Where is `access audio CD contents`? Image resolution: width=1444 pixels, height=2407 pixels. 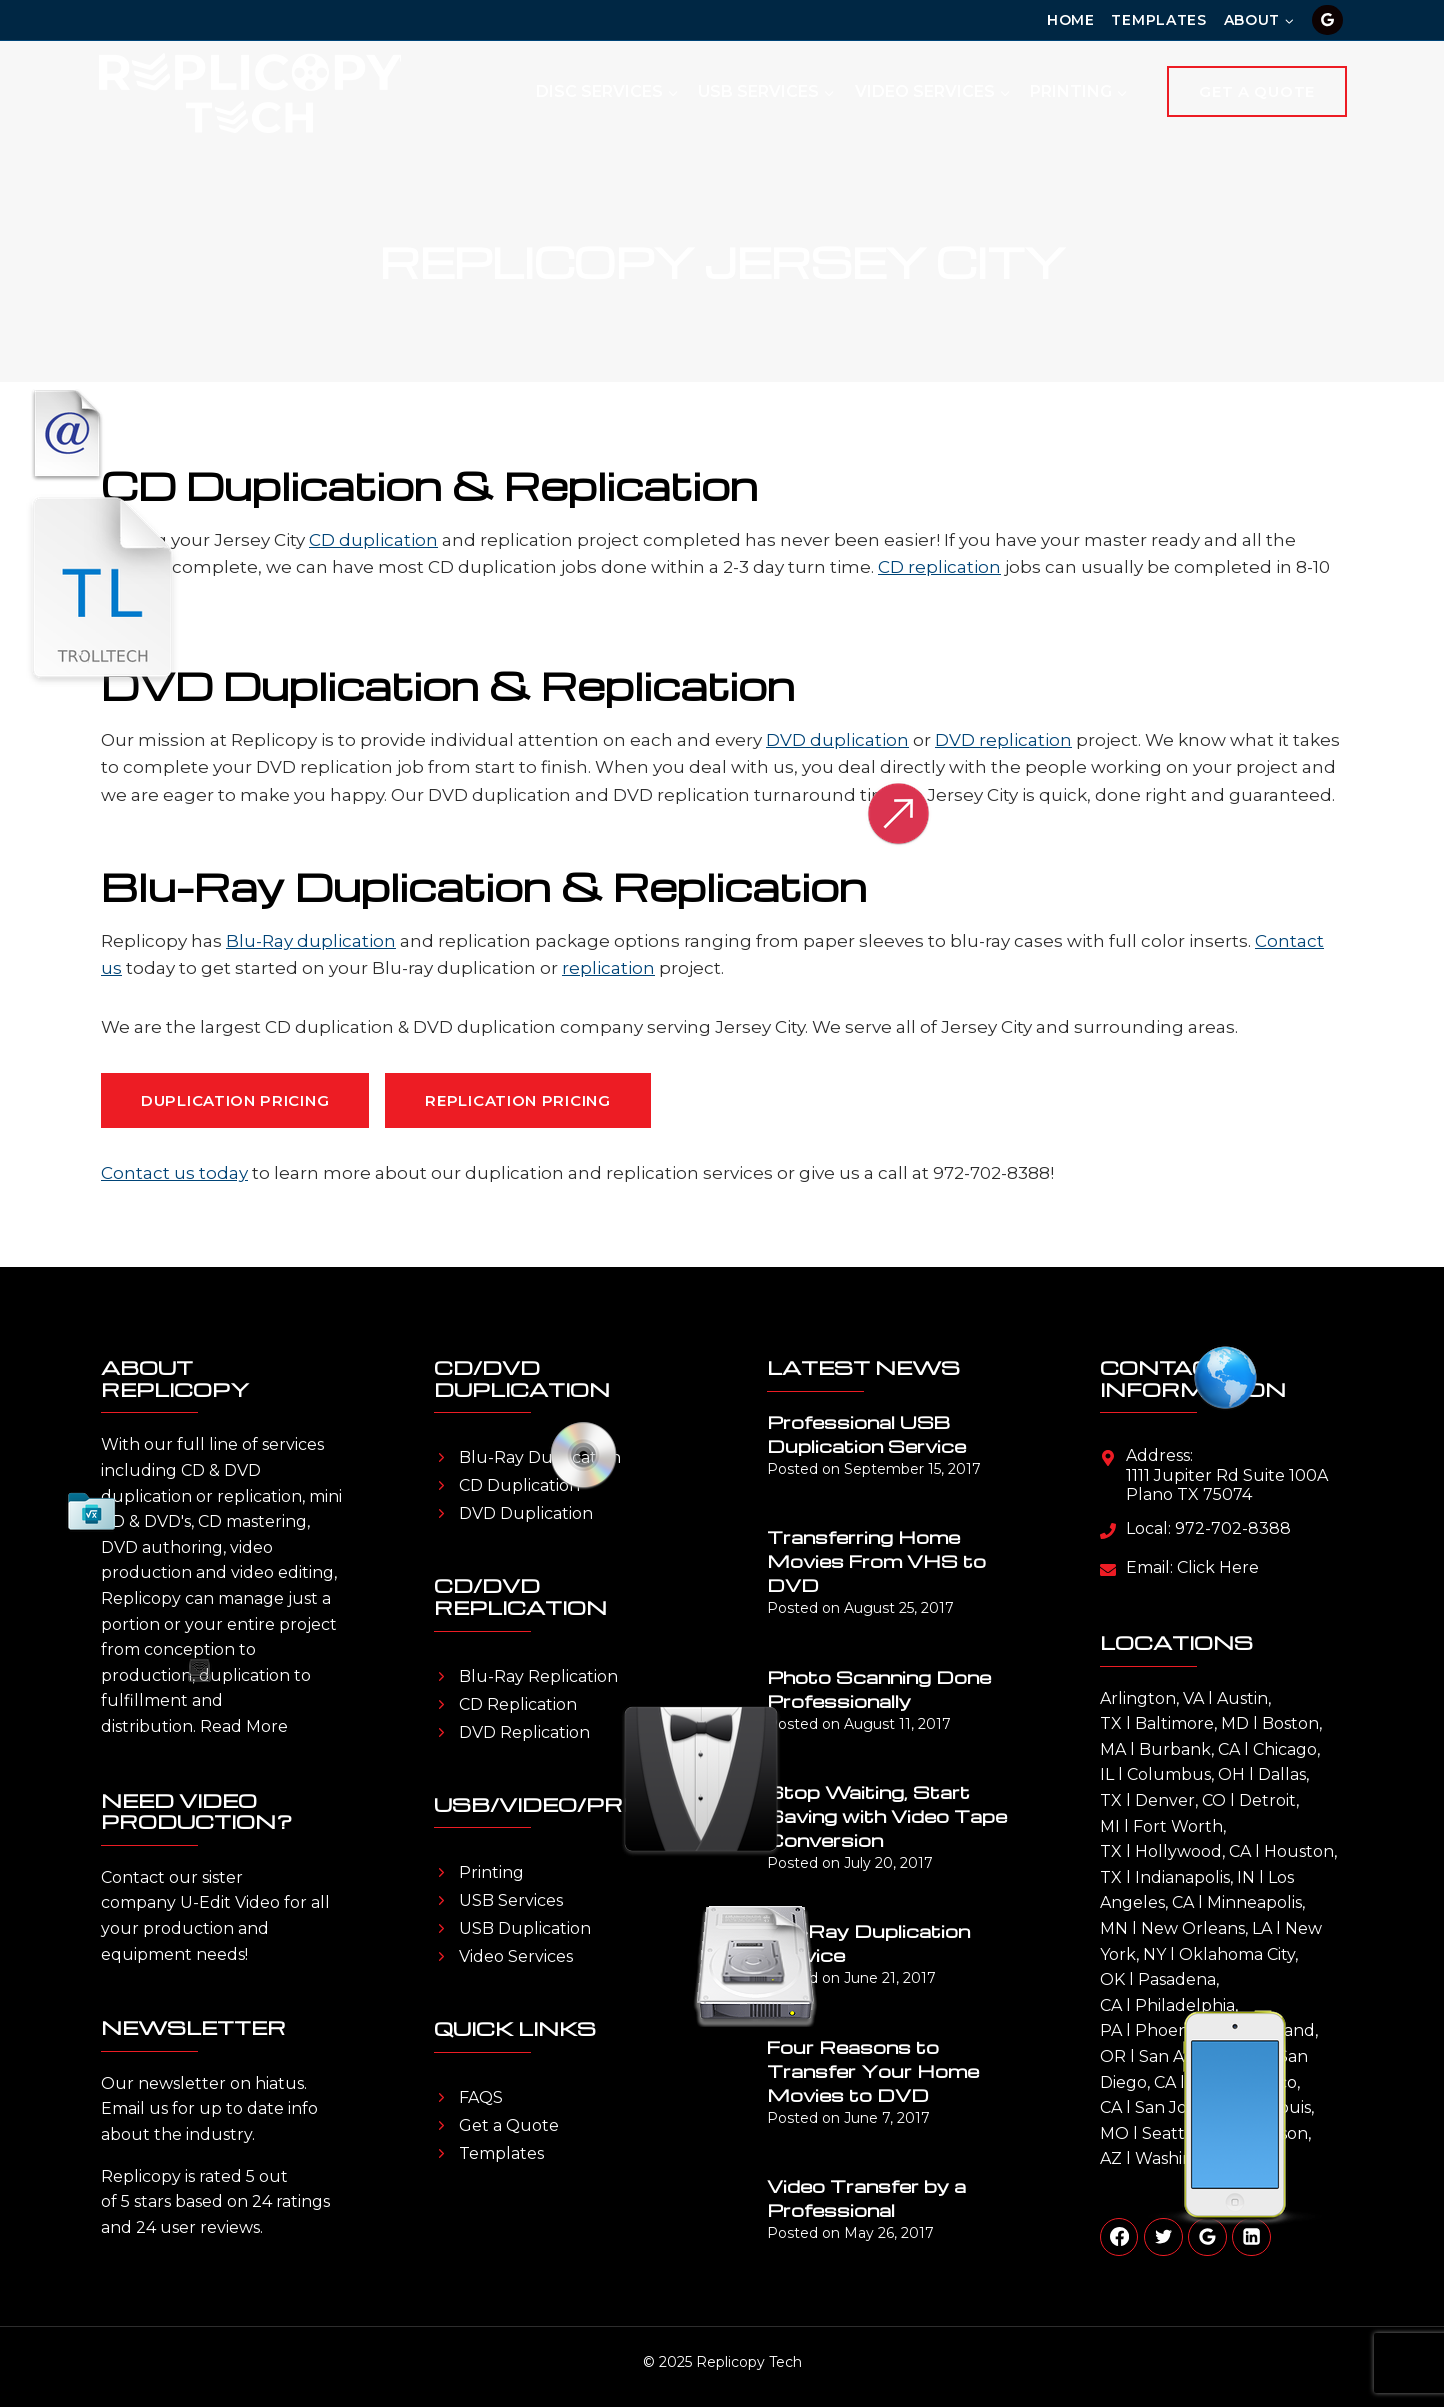
access audio CD contents is located at coordinates (583, 1456).